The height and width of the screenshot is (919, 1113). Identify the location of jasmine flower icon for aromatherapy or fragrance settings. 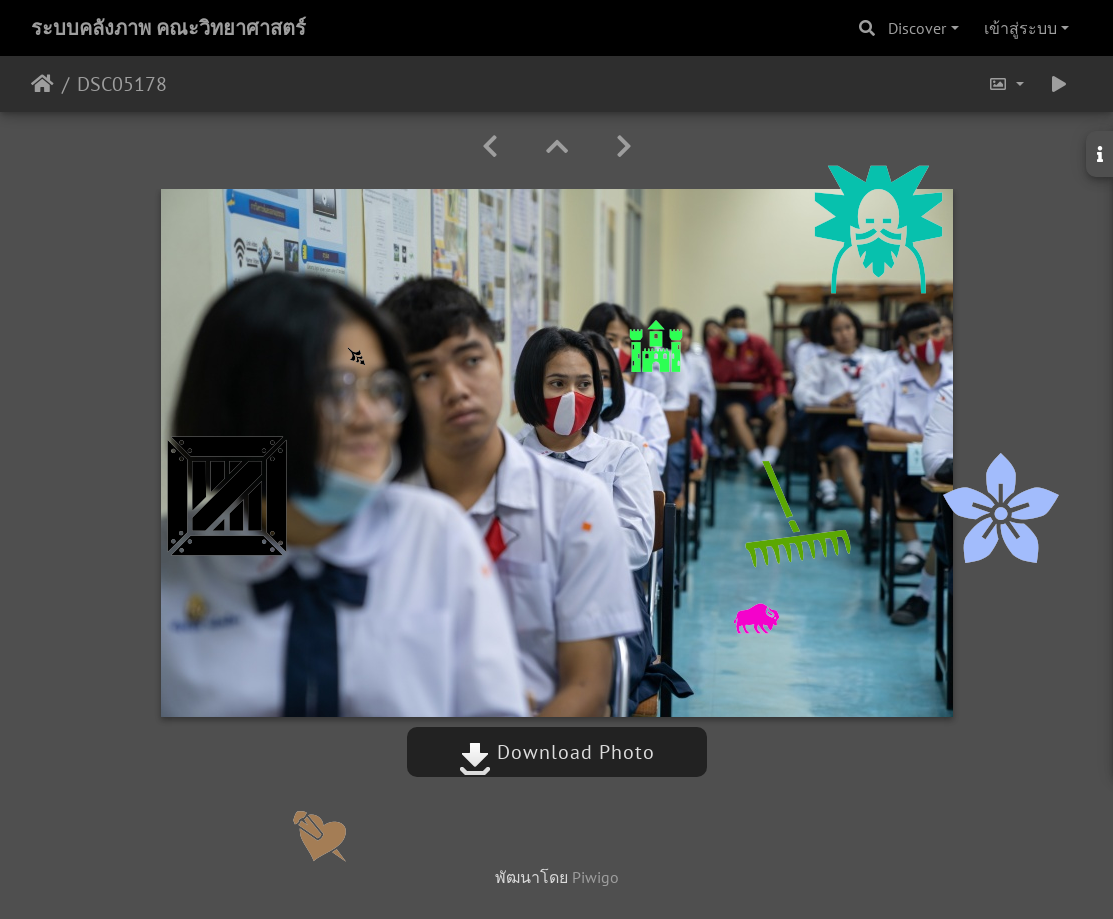
(1001, 508).